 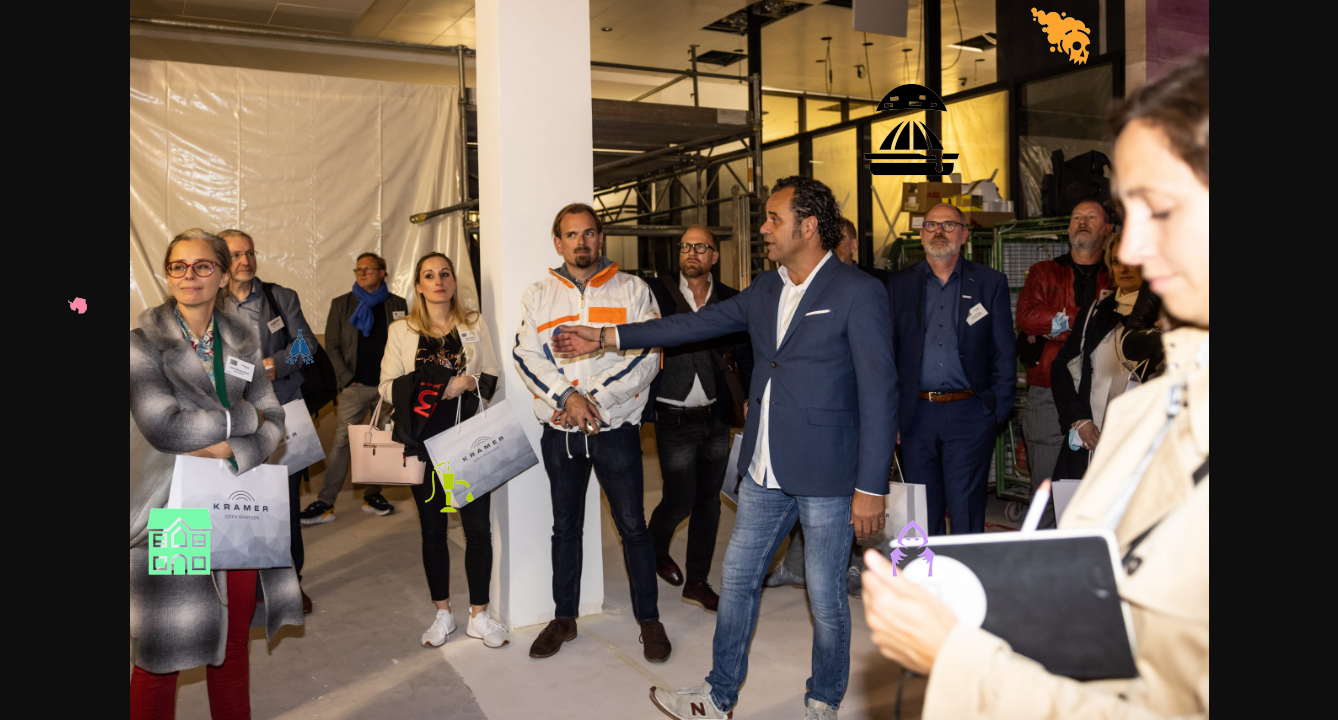 I want to click on manual water pump tool or equipment, so click(x=448, y=486).